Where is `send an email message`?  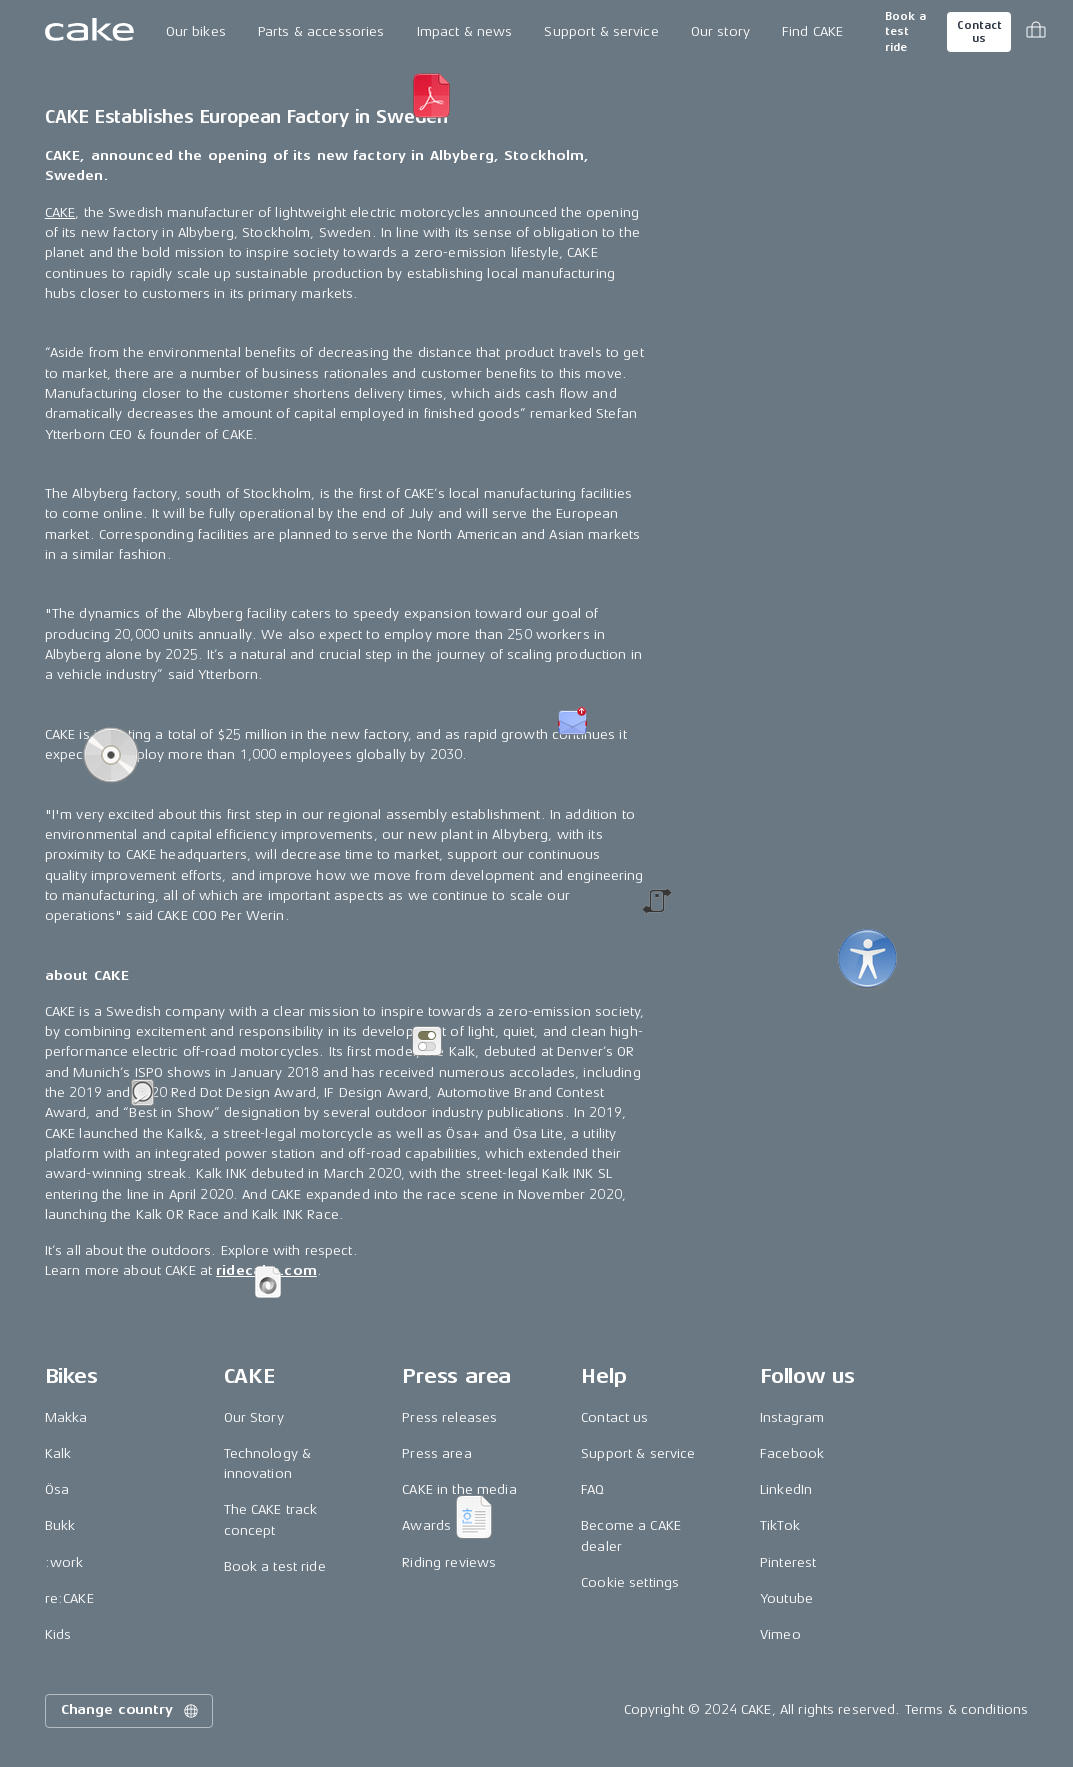 send an email message is located at coordinates (572, 722).